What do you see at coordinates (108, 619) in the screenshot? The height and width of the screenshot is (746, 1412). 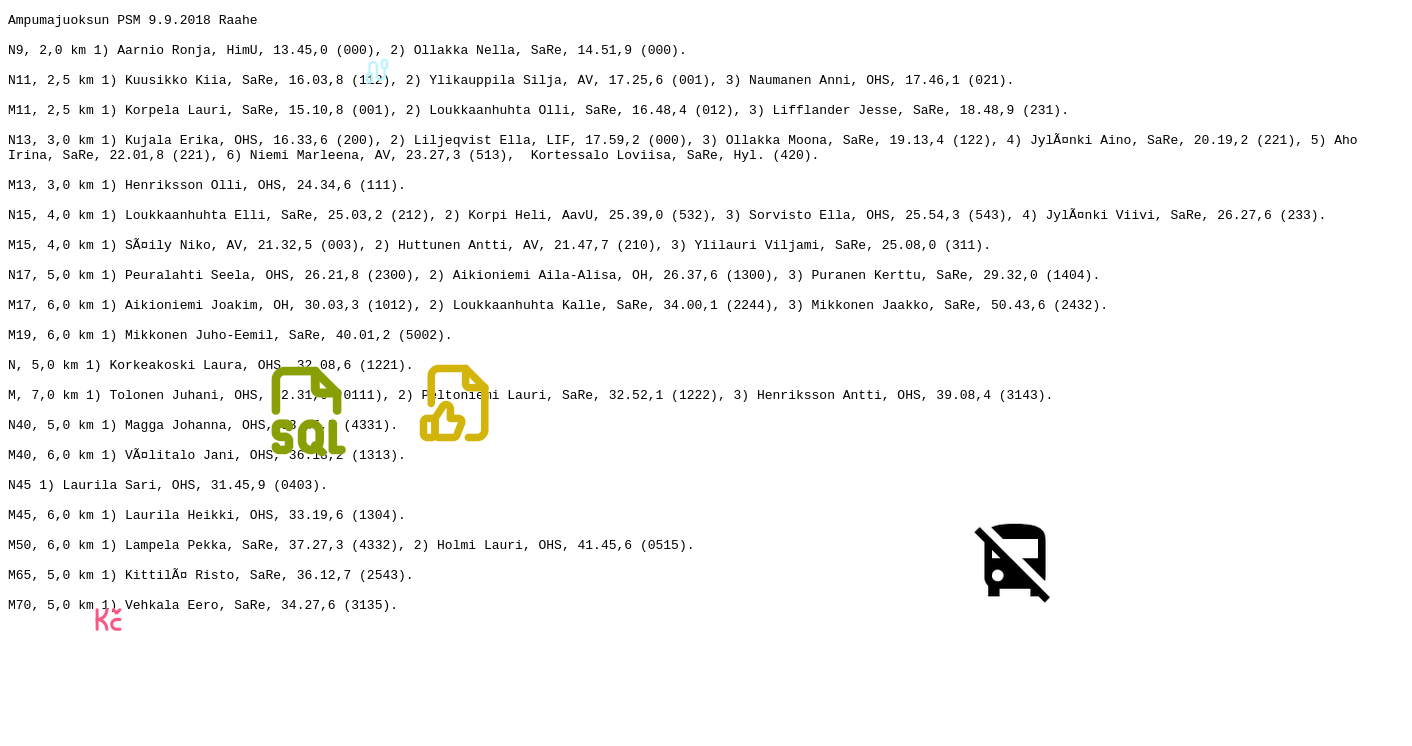 I see `select czech koruna as currency` at bounding box center [108, 619].